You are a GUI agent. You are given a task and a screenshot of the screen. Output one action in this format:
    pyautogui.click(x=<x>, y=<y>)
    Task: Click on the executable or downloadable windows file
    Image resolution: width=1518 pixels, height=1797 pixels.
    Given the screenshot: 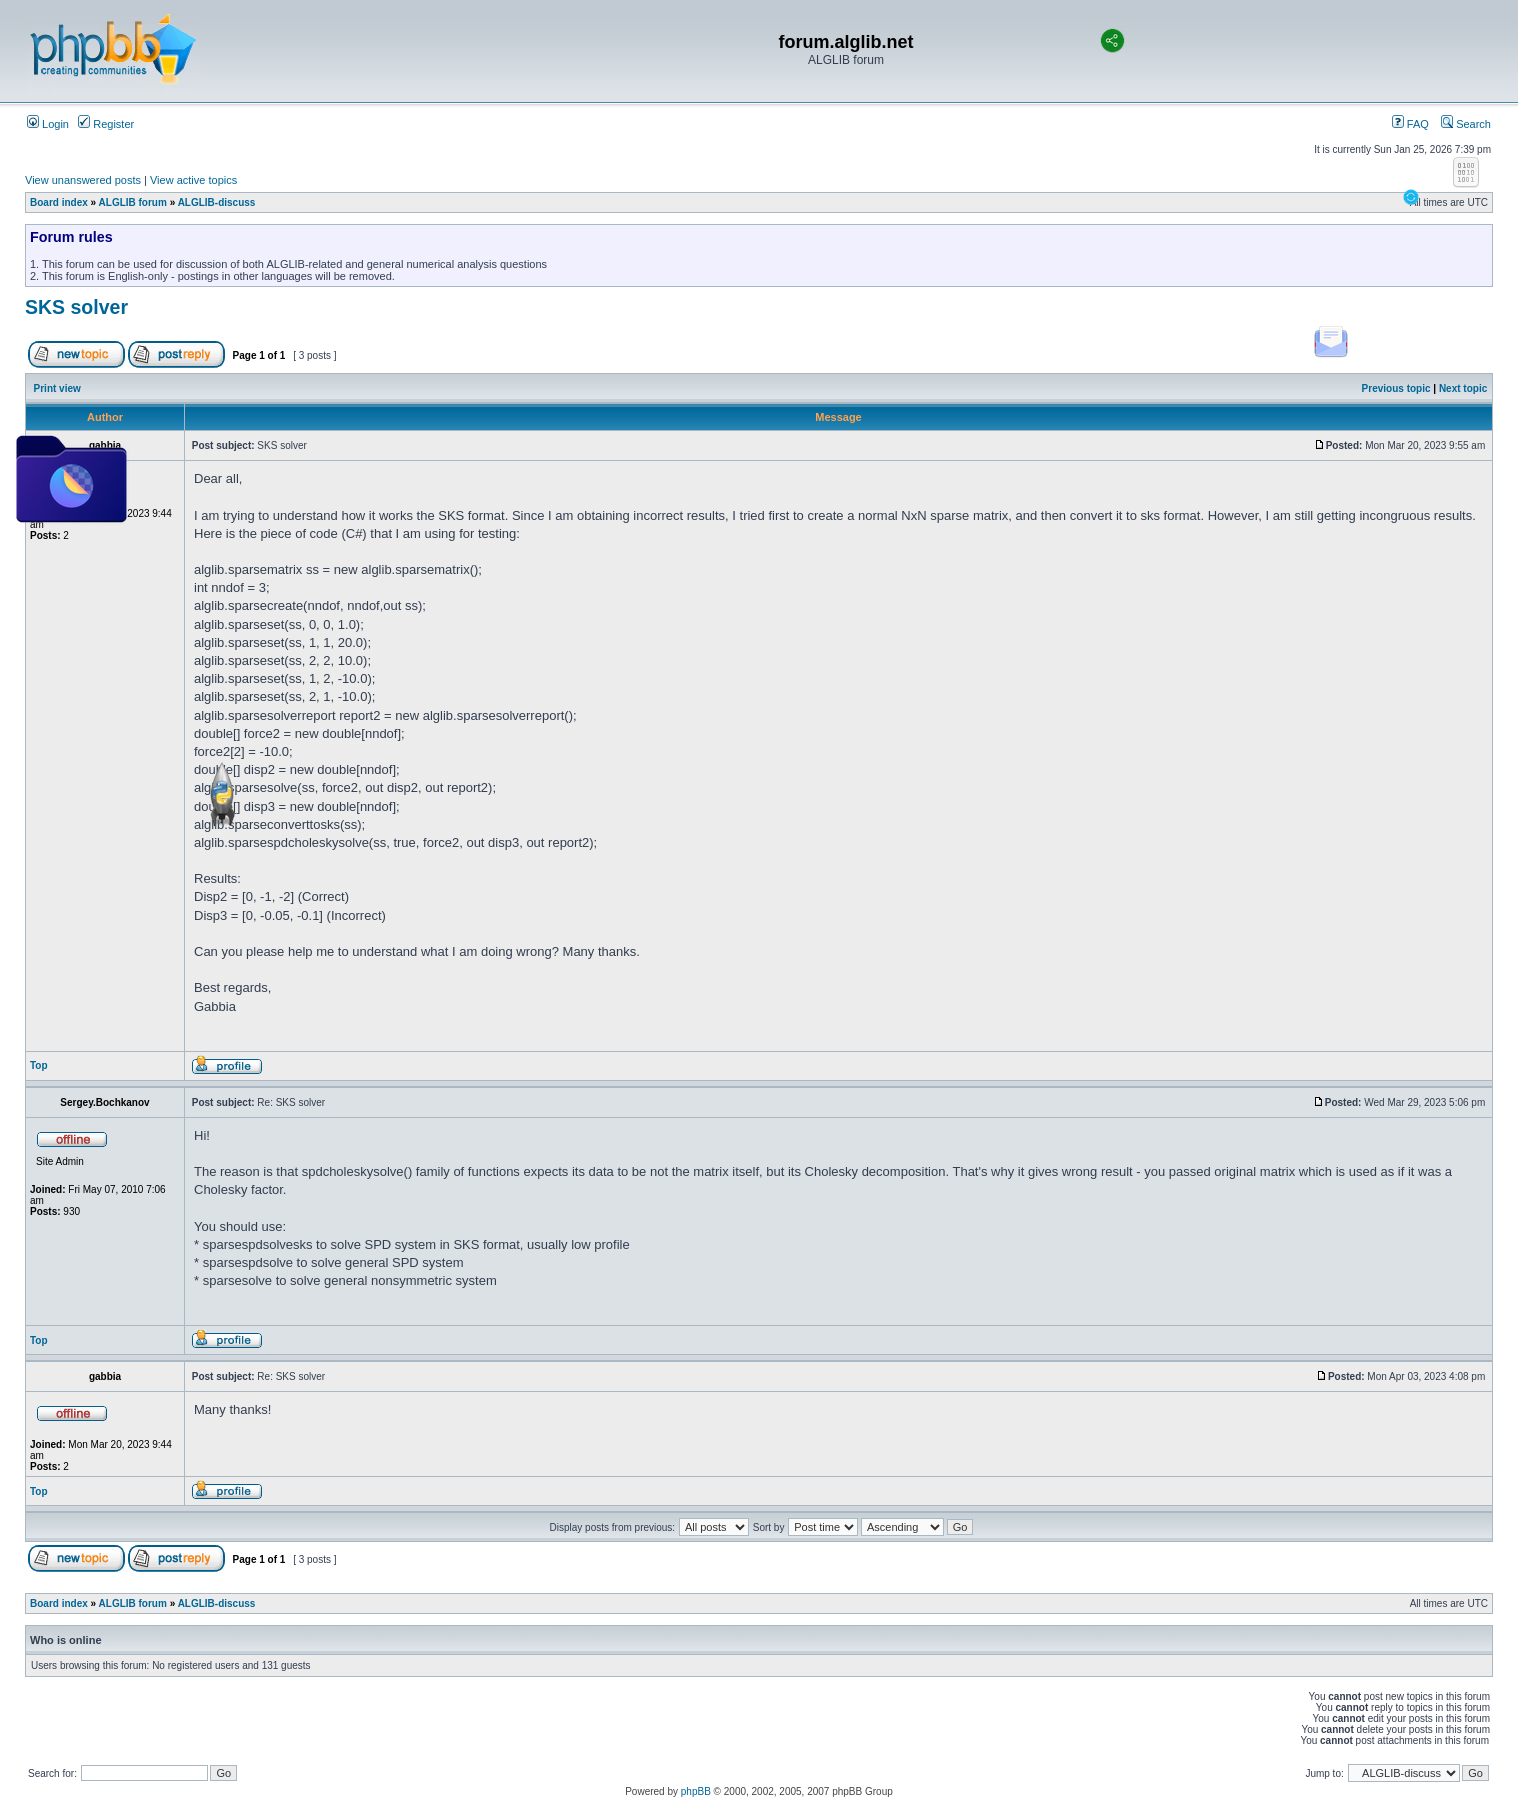 What is the action you would take?
    pyautogui.click(x=1466, y=172)
    